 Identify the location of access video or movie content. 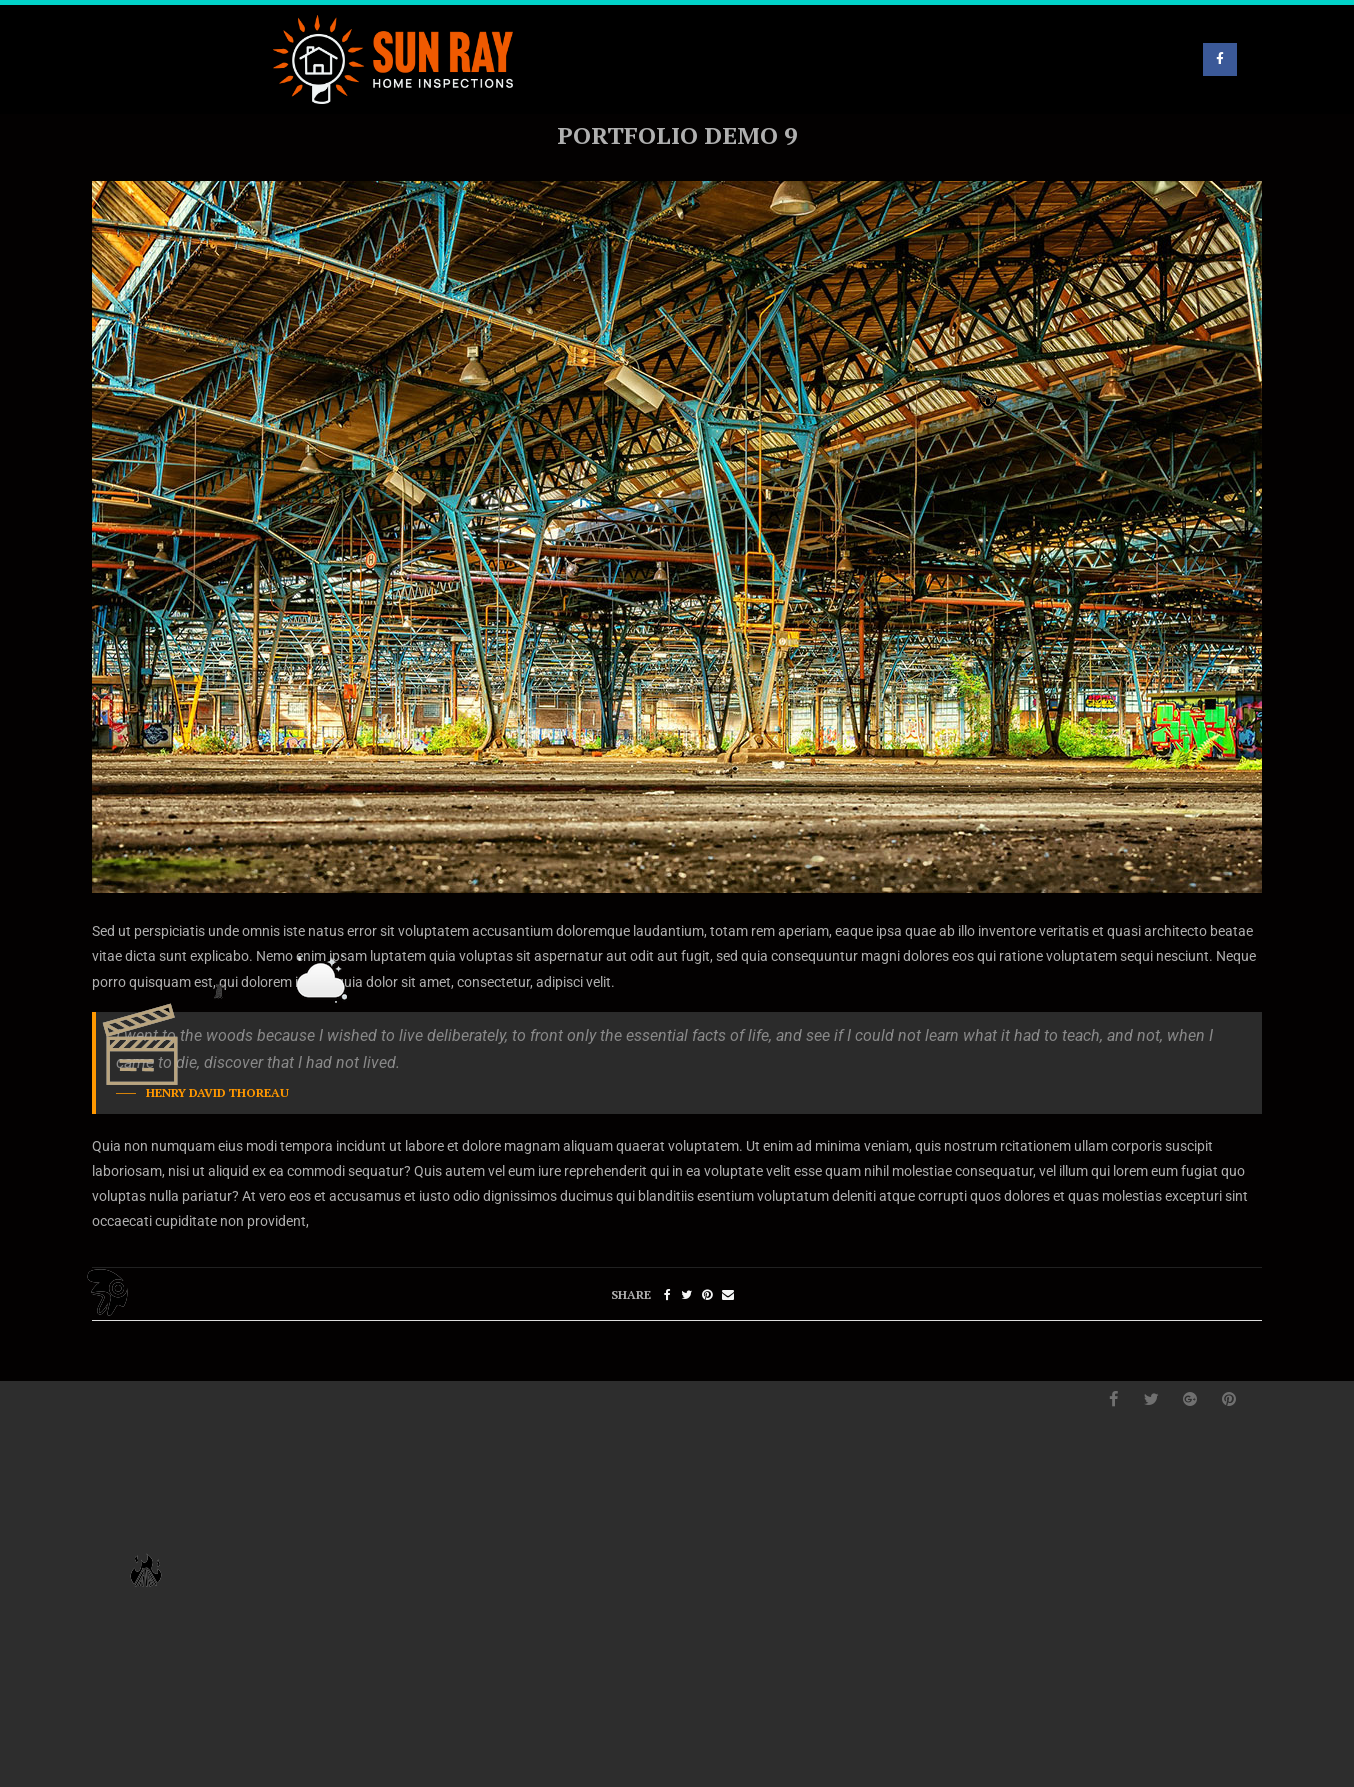
(142, 1044).